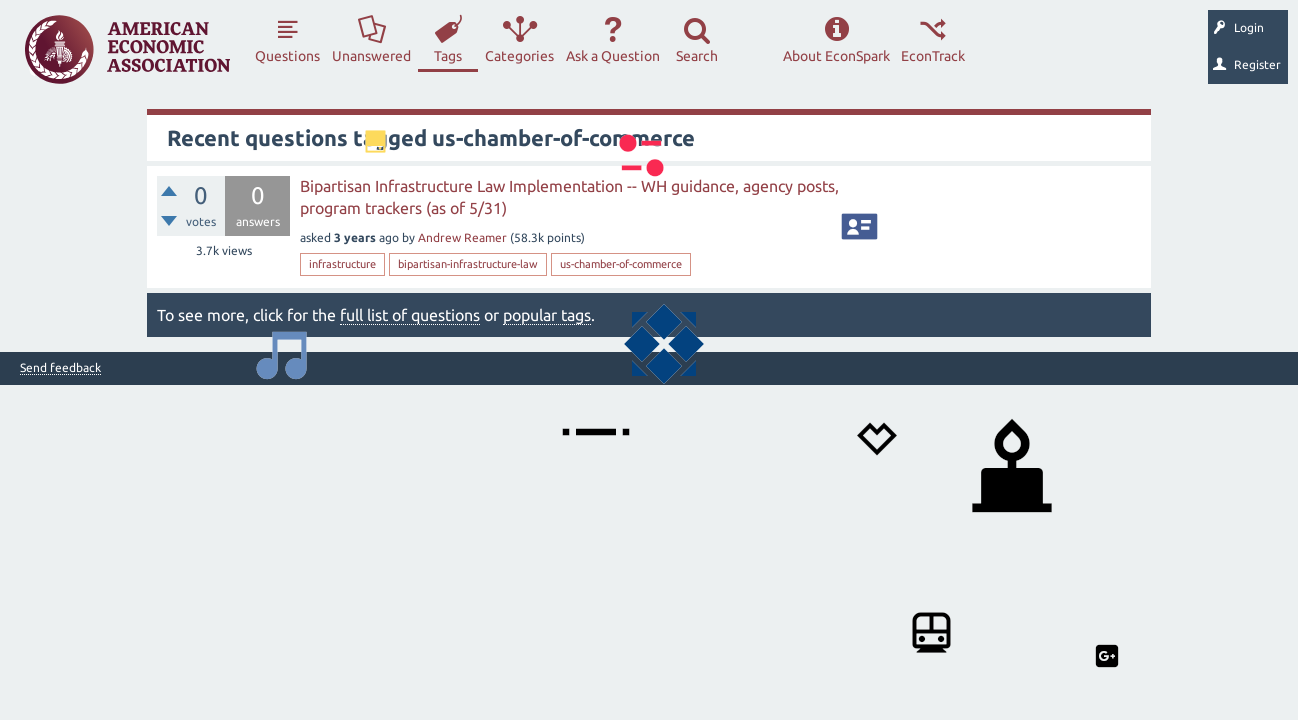 This screenshot has height=720, width=1298. Describe the element at coordinates (877, 439) in the screenshot. I see `open the Spreadshirt app or website` at that location.